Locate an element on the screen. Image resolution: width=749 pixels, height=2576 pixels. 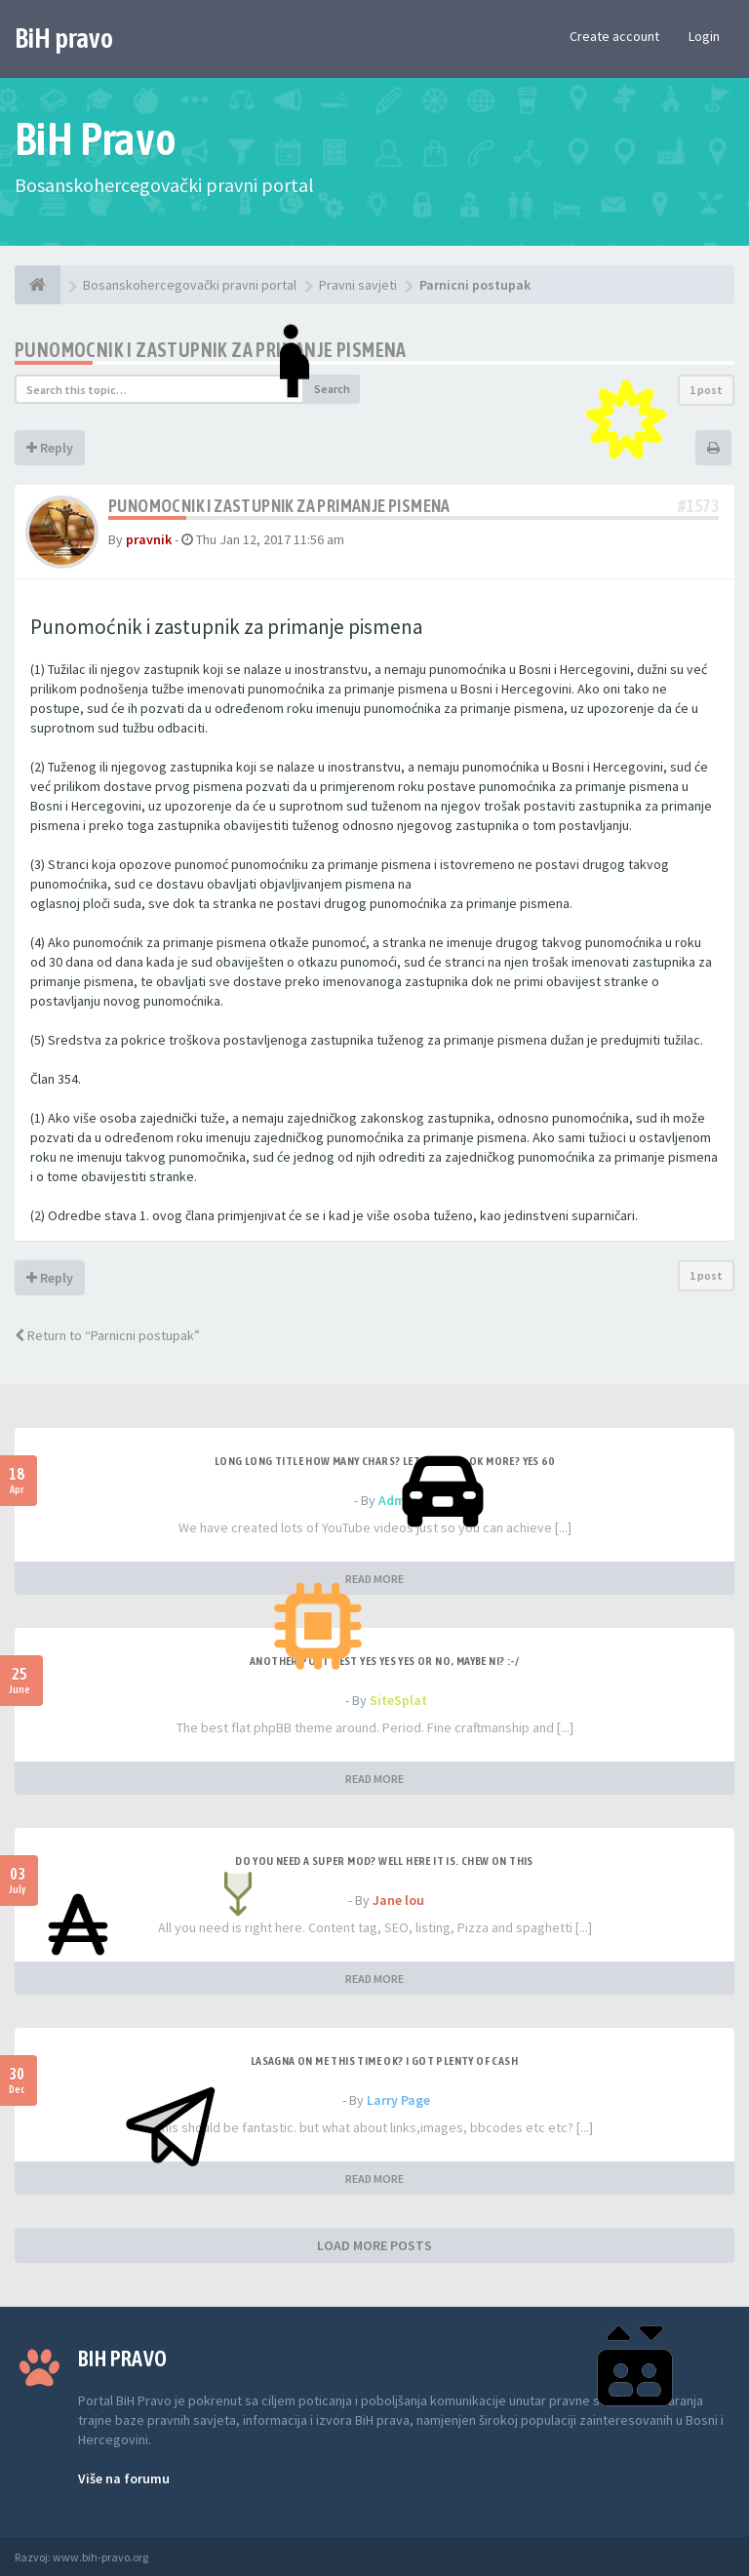
indicates Argentine peso currency is located at coordinates (78, 1924).